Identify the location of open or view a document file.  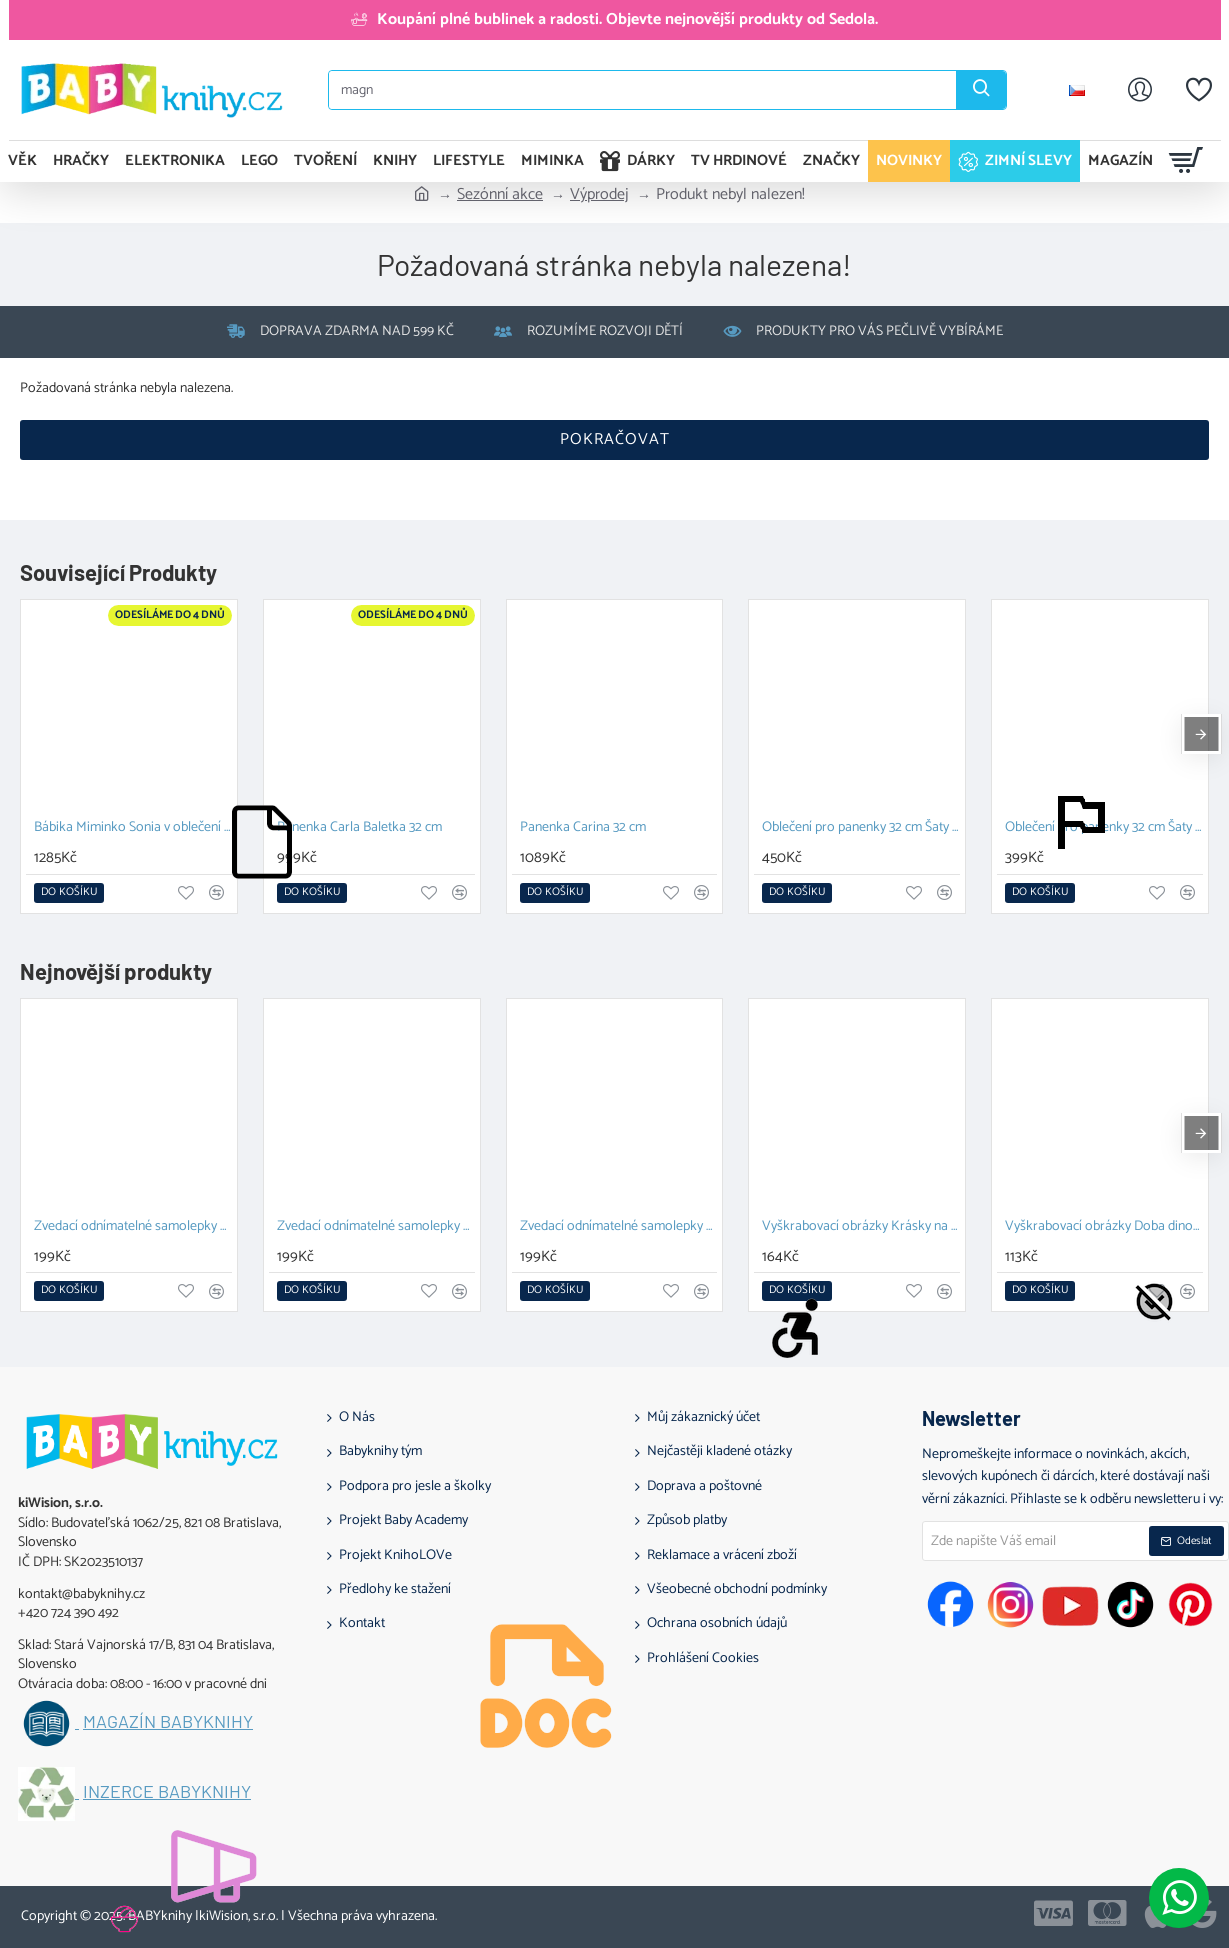
(547, 1691).